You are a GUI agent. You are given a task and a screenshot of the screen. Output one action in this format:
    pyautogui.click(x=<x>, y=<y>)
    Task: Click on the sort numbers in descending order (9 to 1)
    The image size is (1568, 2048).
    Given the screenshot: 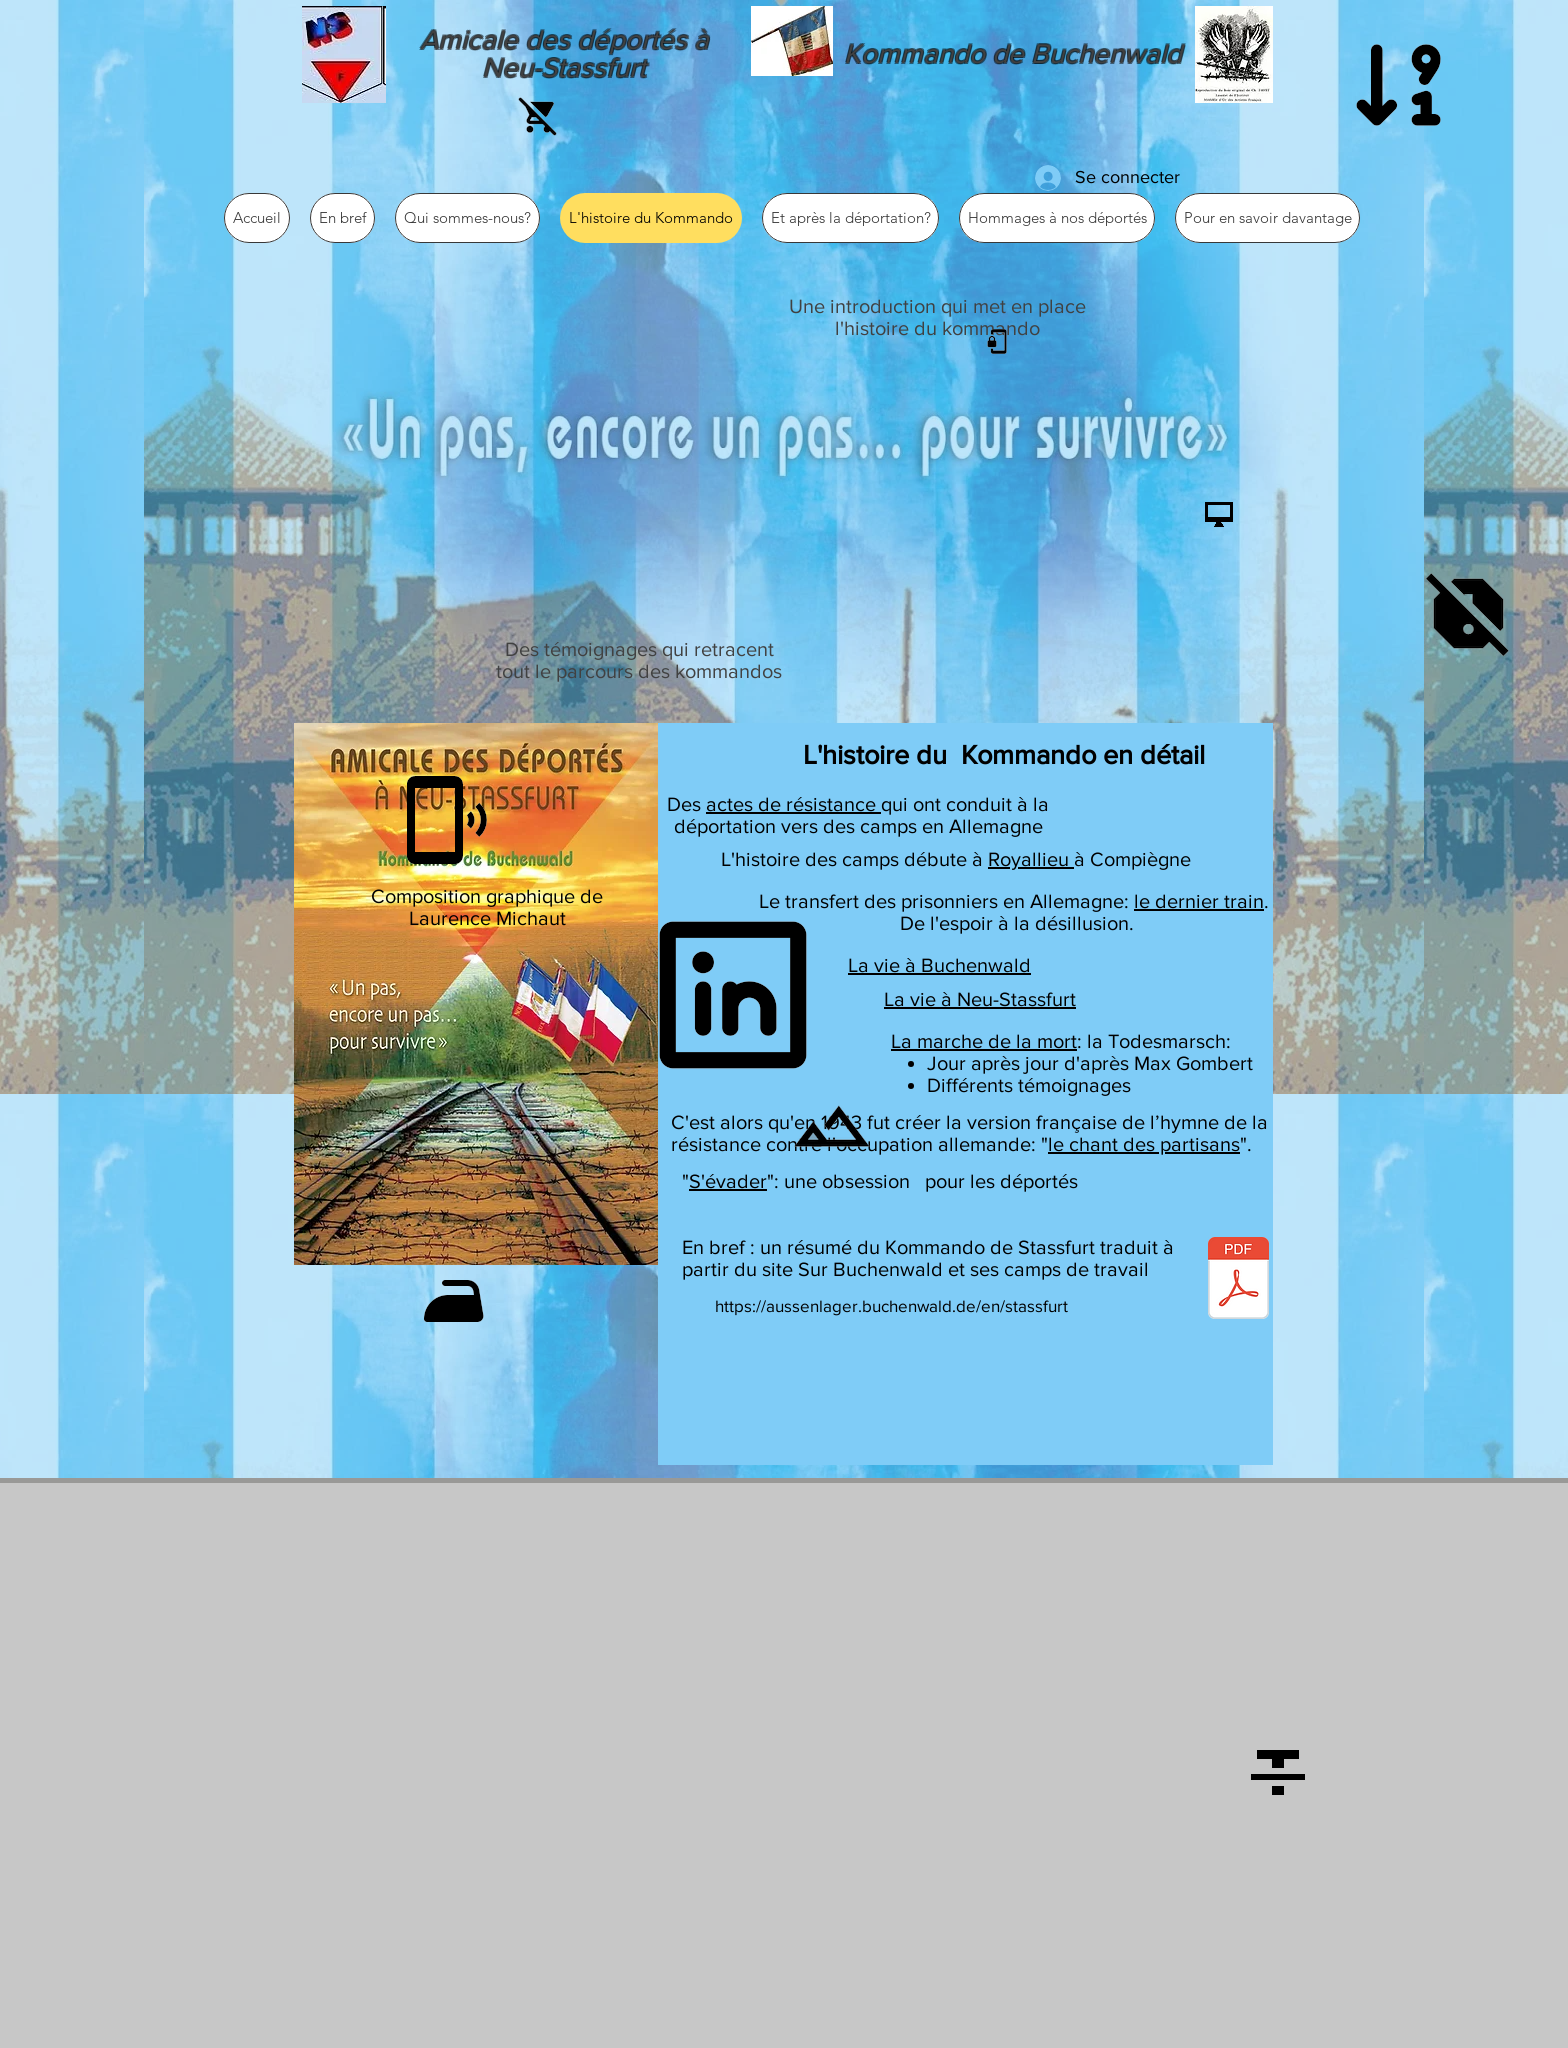 What is the action you would take?
    pyautogui.click(x=1400, y=85)
    